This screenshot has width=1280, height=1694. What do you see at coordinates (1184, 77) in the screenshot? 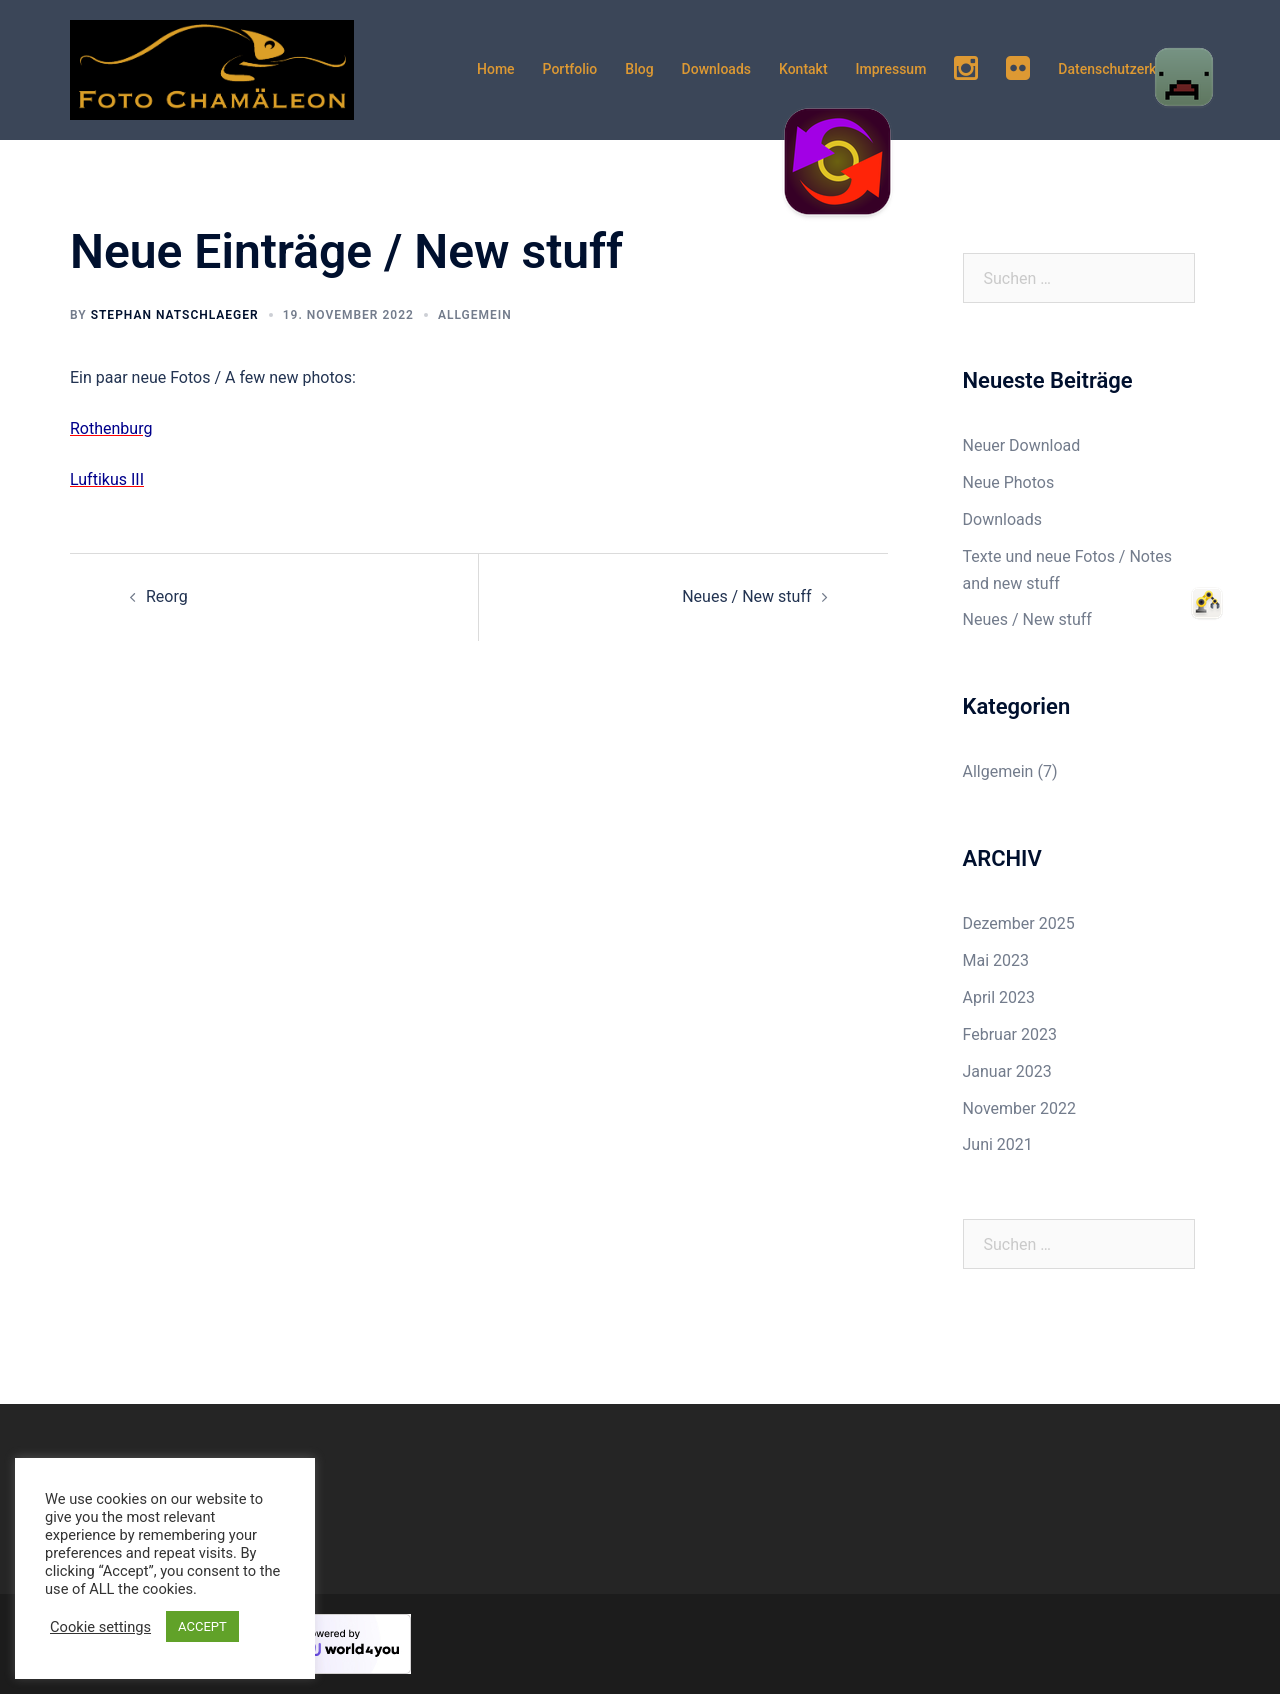
I see `launch unturned game` at bounding box center [1184, 77].